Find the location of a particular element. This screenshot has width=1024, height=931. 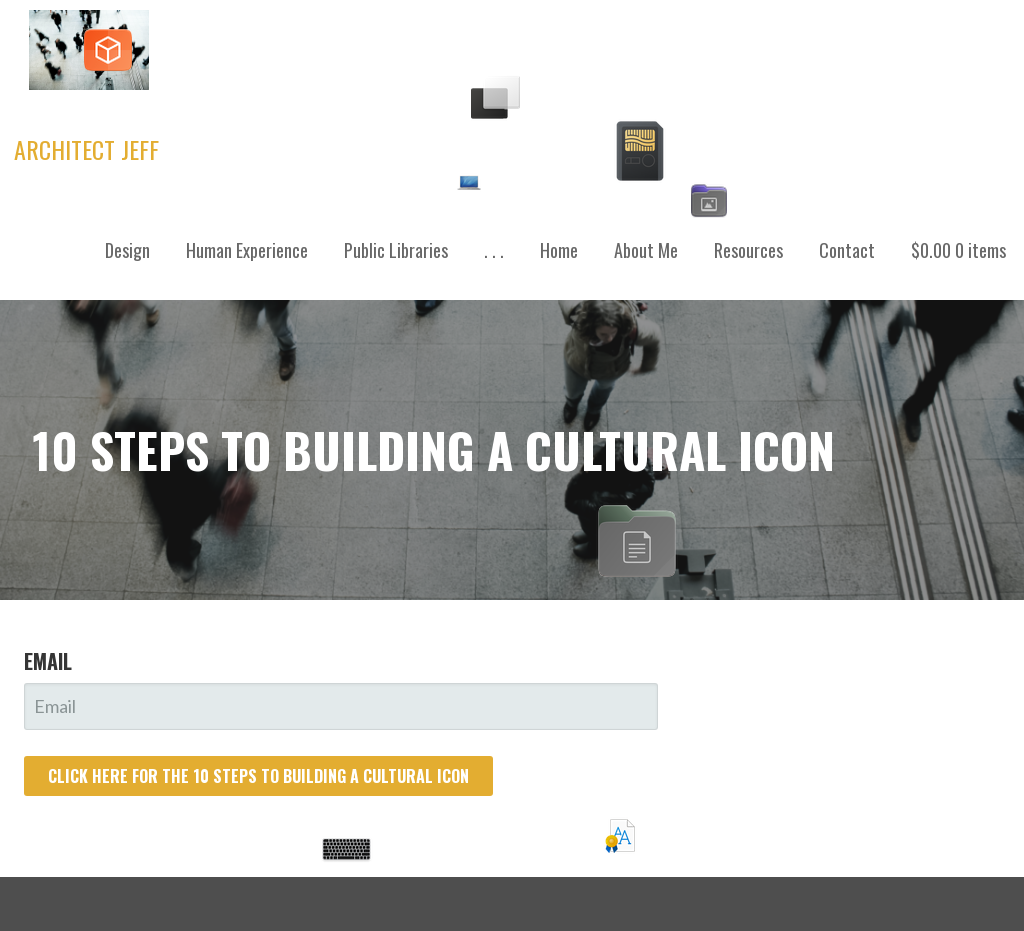

access flash memory or SD card storage is located at coordinates (640, 151).